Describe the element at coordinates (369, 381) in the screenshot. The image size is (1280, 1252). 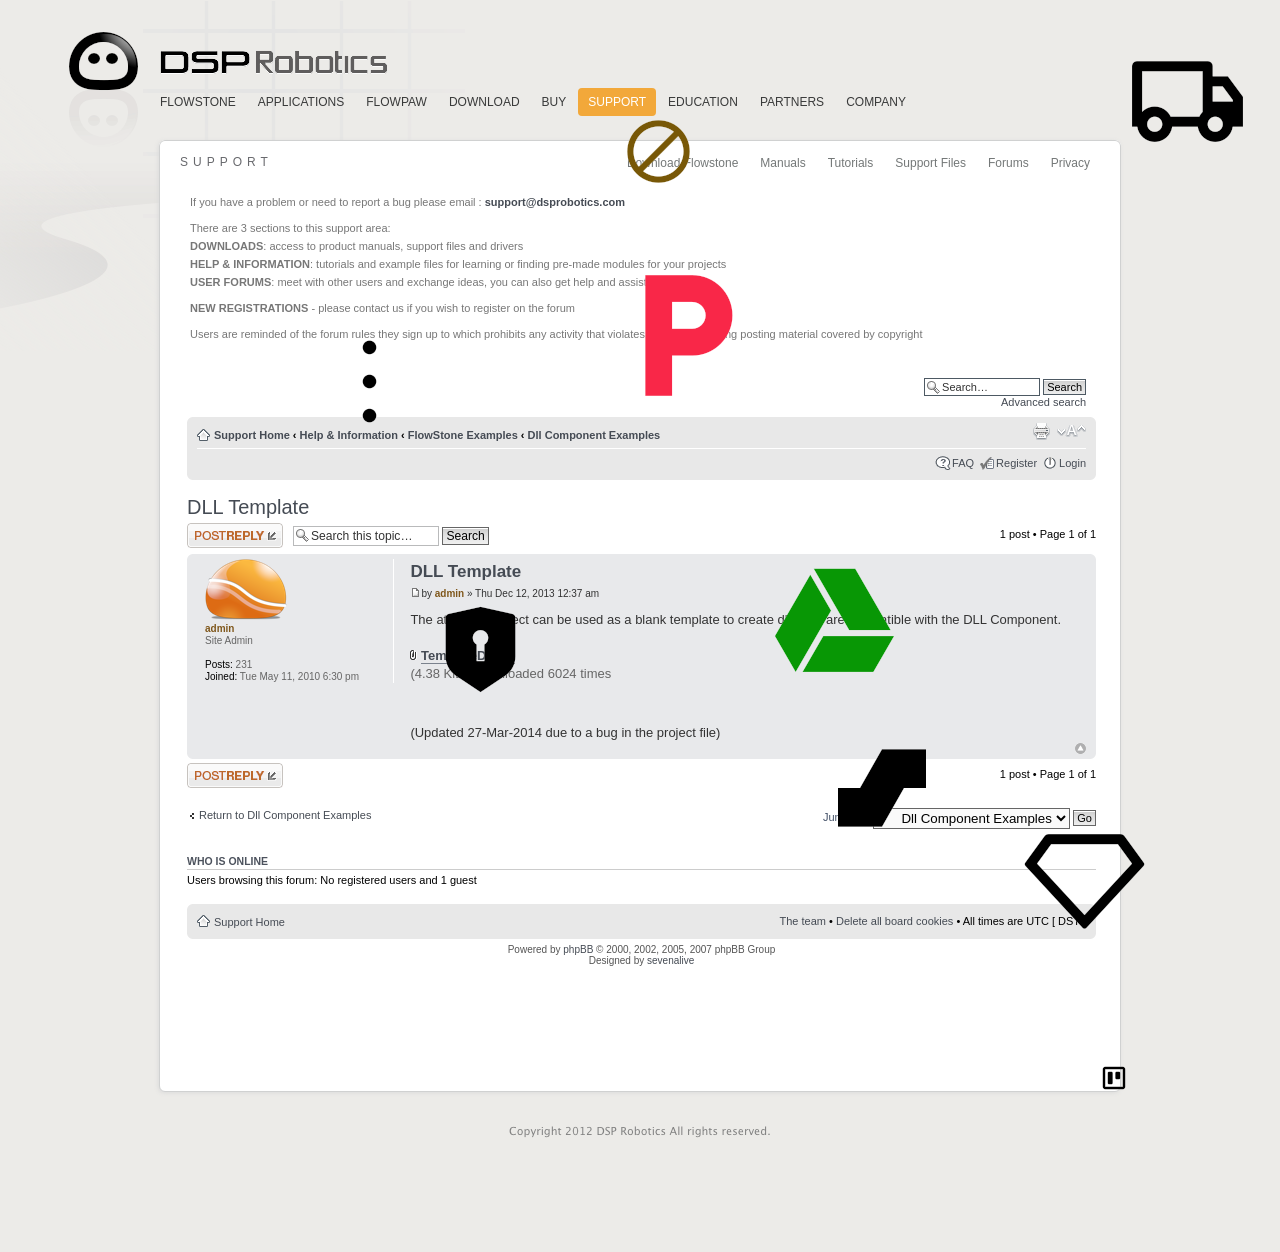
I see `open more options menu` at that location.